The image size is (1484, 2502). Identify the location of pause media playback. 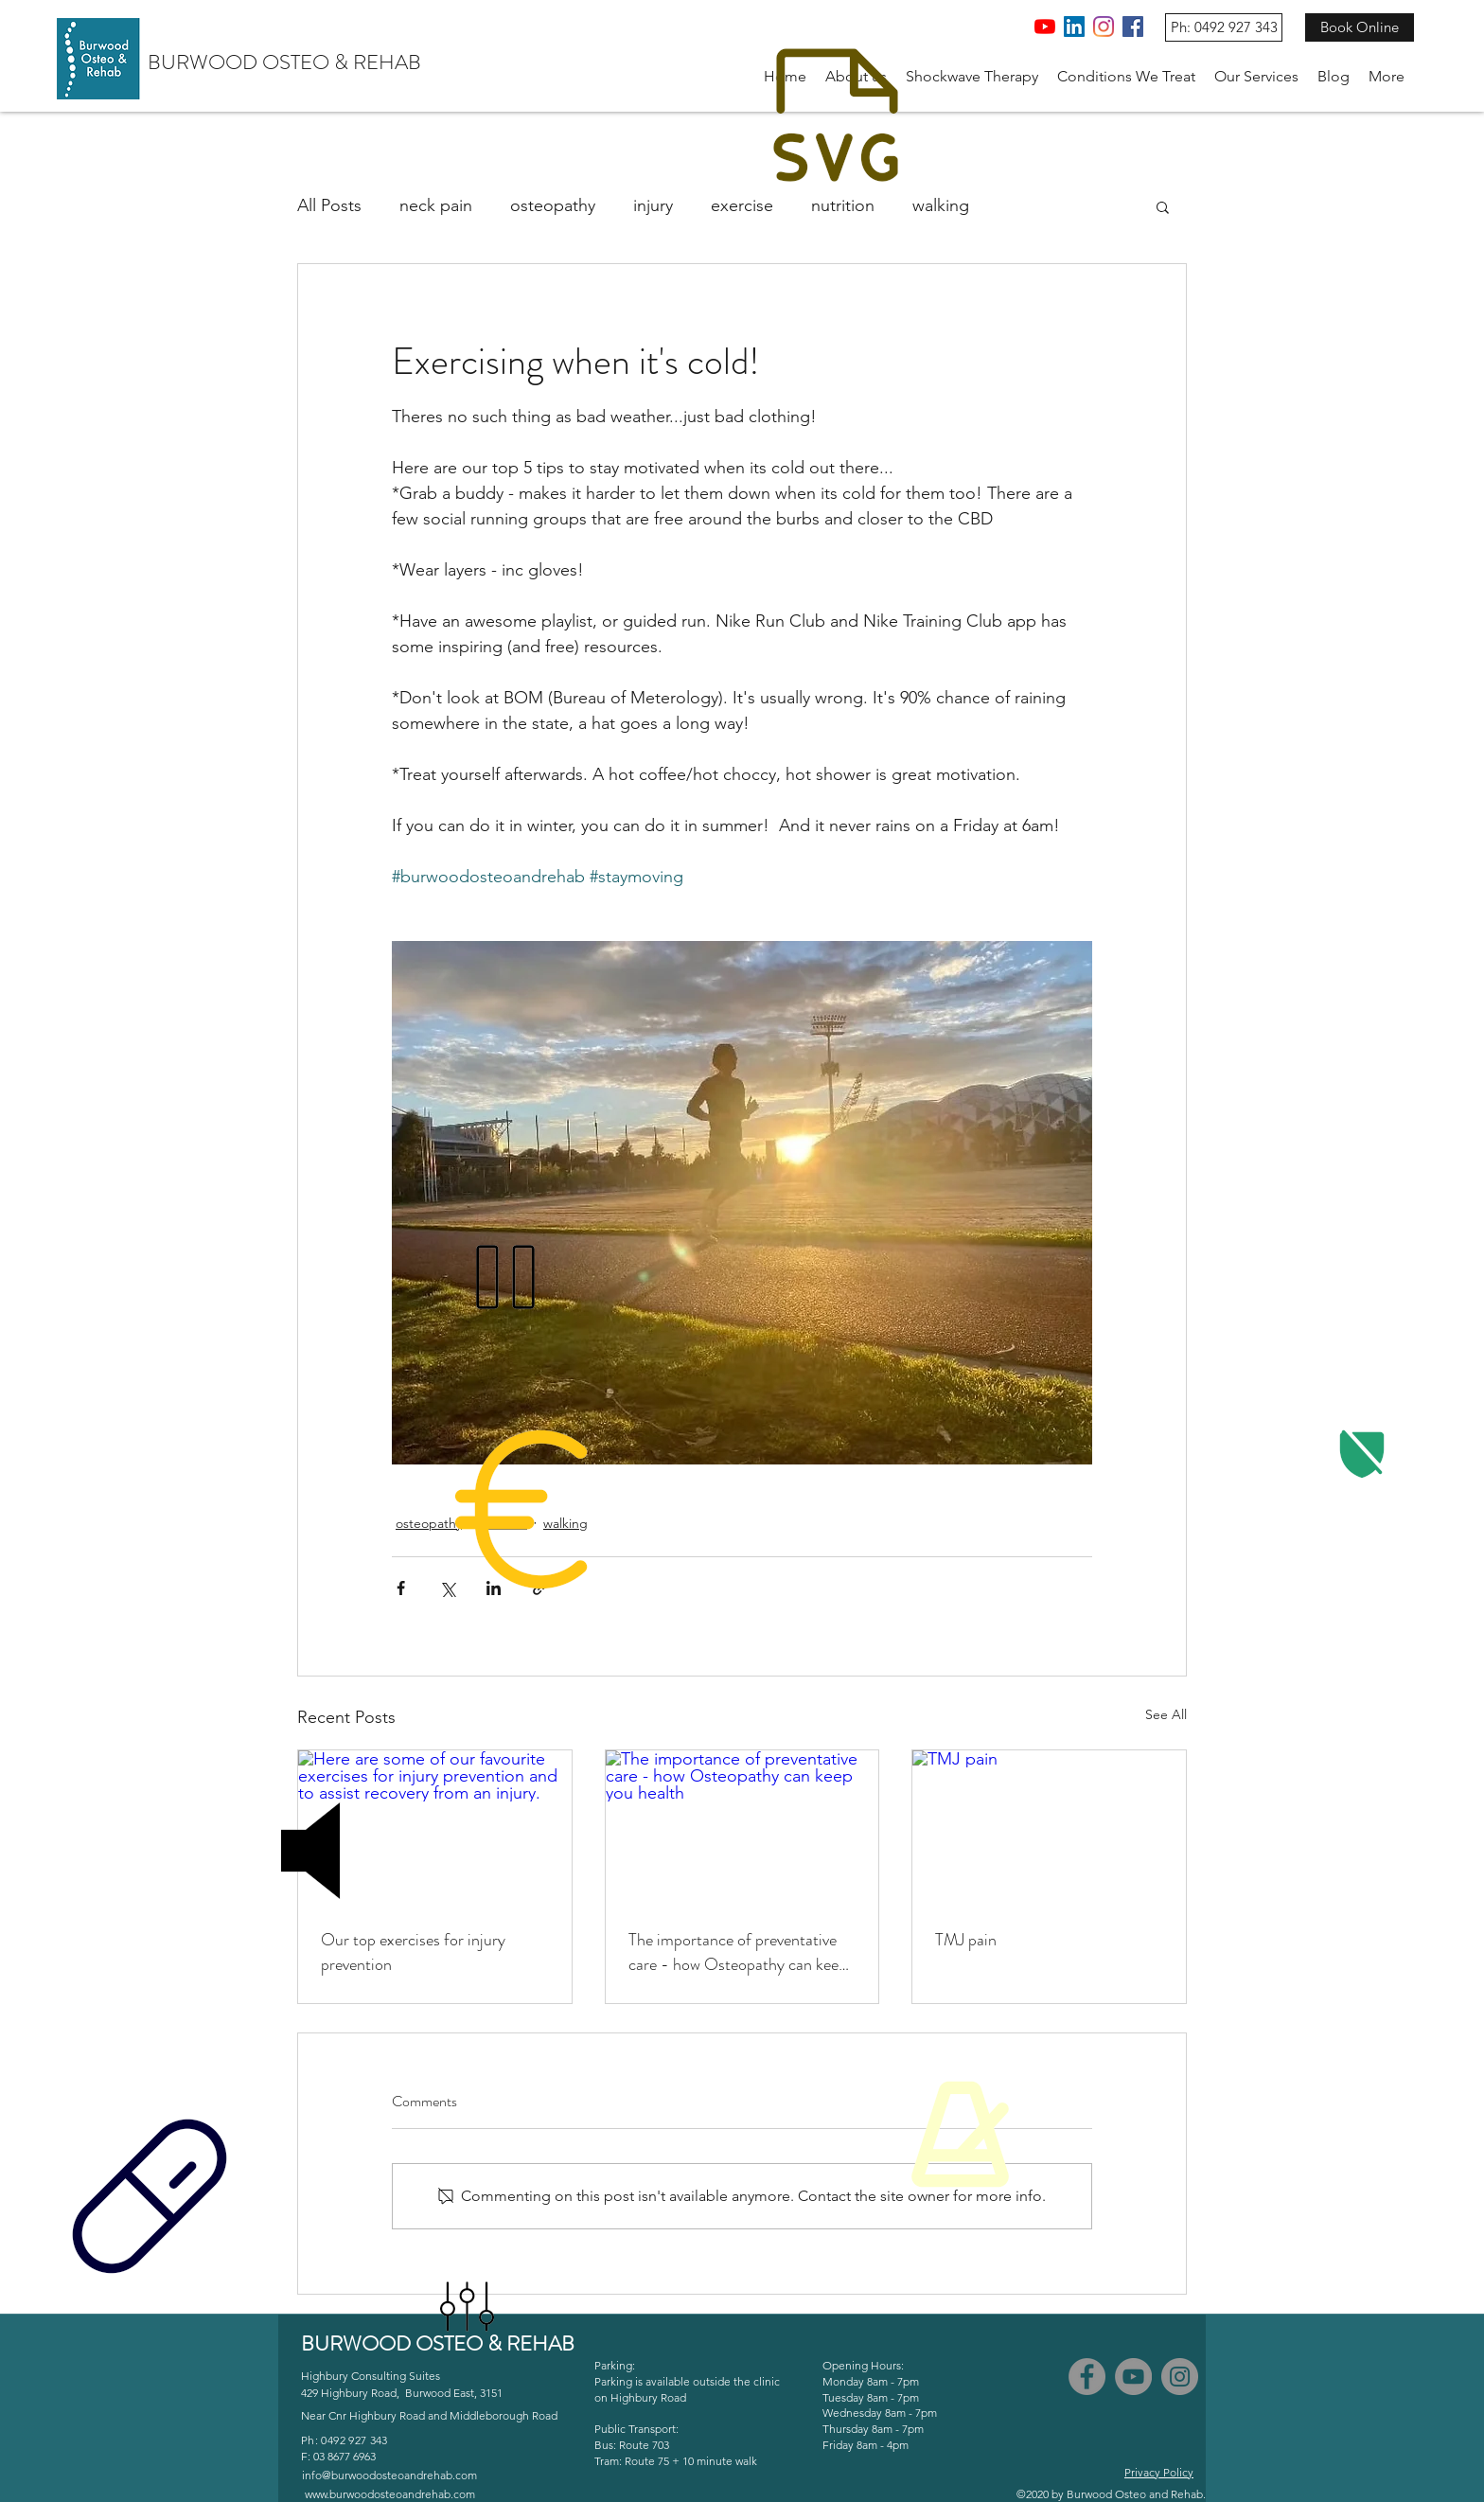
(505, 1277).